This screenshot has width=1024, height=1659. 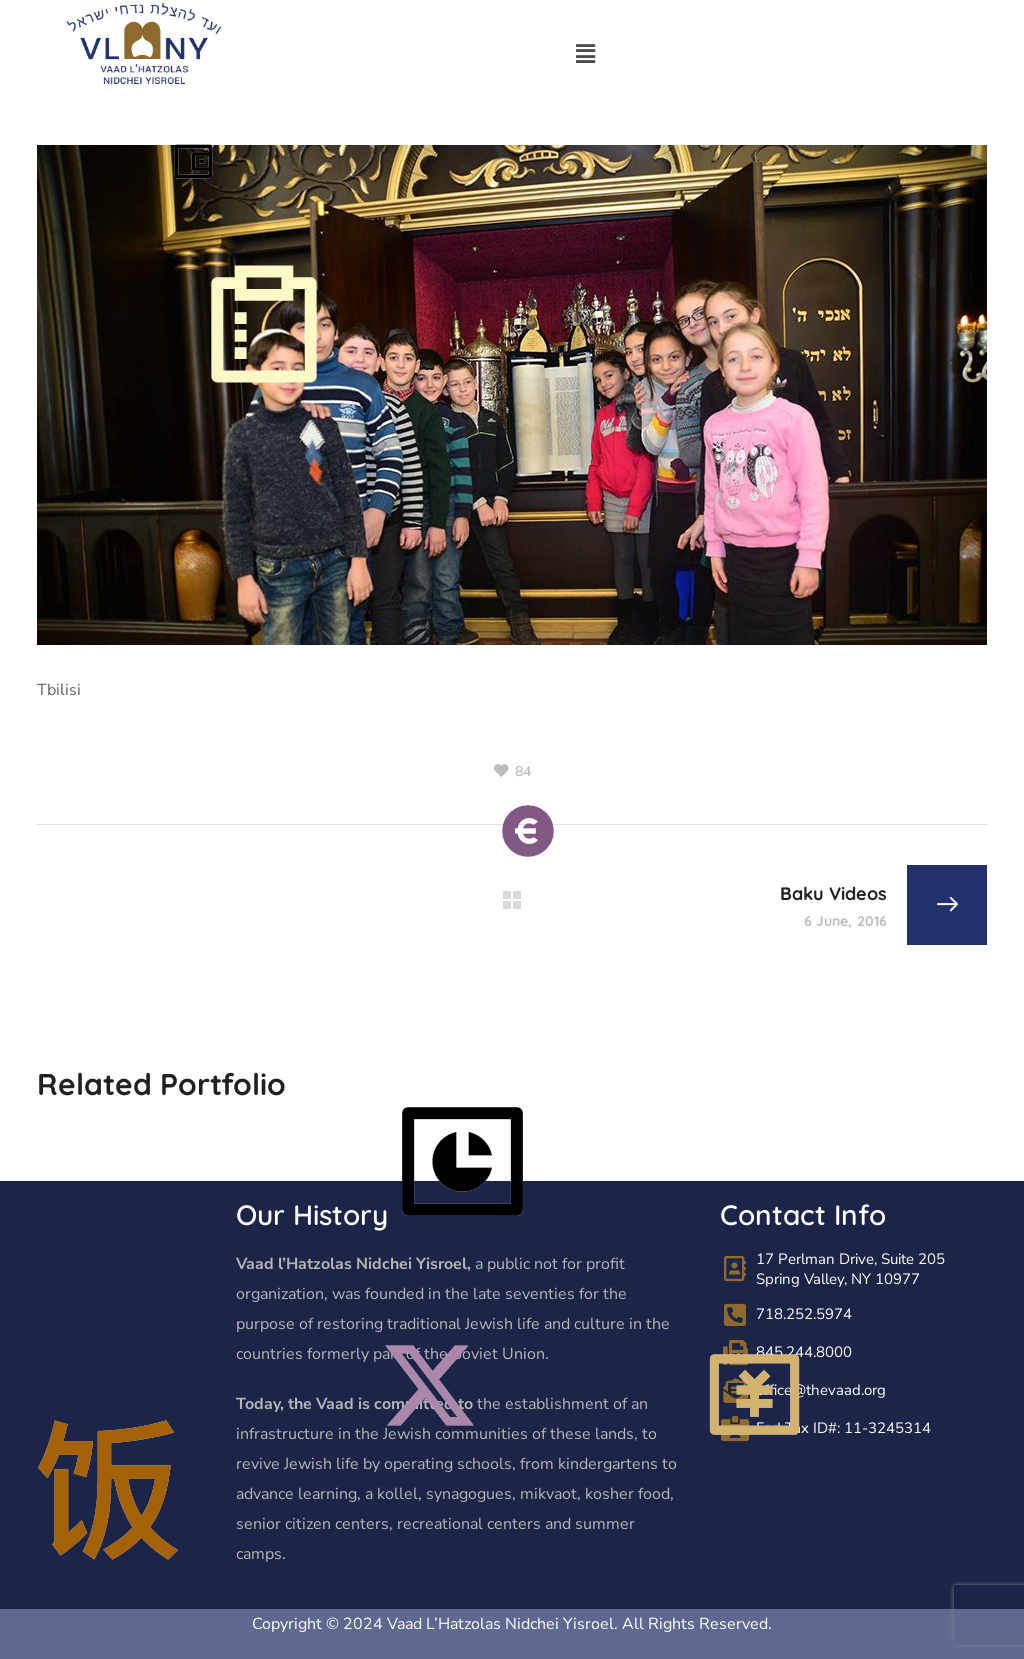 What do you see at coordinates (108, 1490) in the screenshot?
I see `open Fanfou social media app` at bounding box center [108, 1490].